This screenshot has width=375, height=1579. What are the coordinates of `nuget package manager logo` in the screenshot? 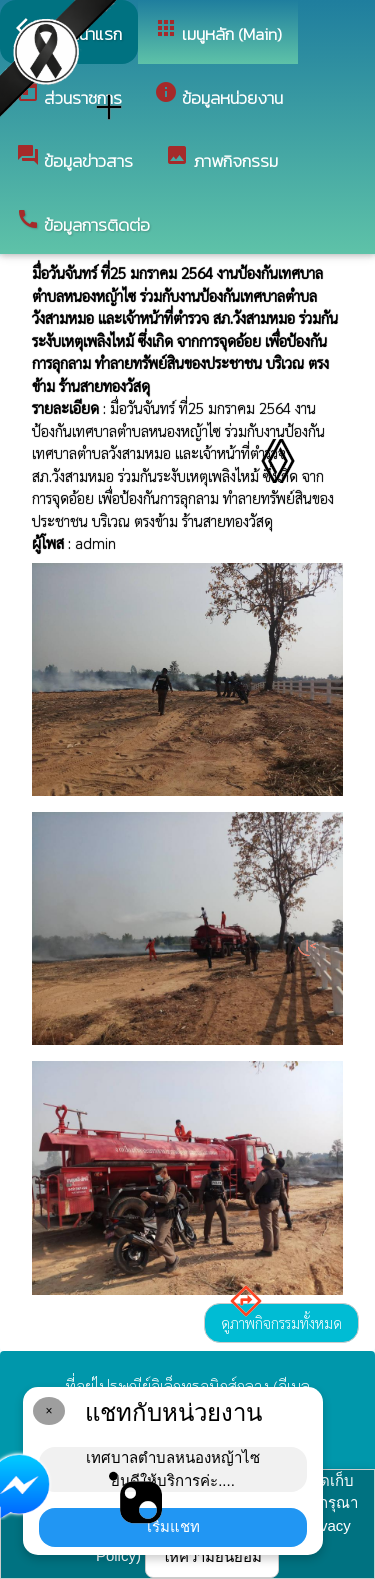 It's located at (135, 1497).